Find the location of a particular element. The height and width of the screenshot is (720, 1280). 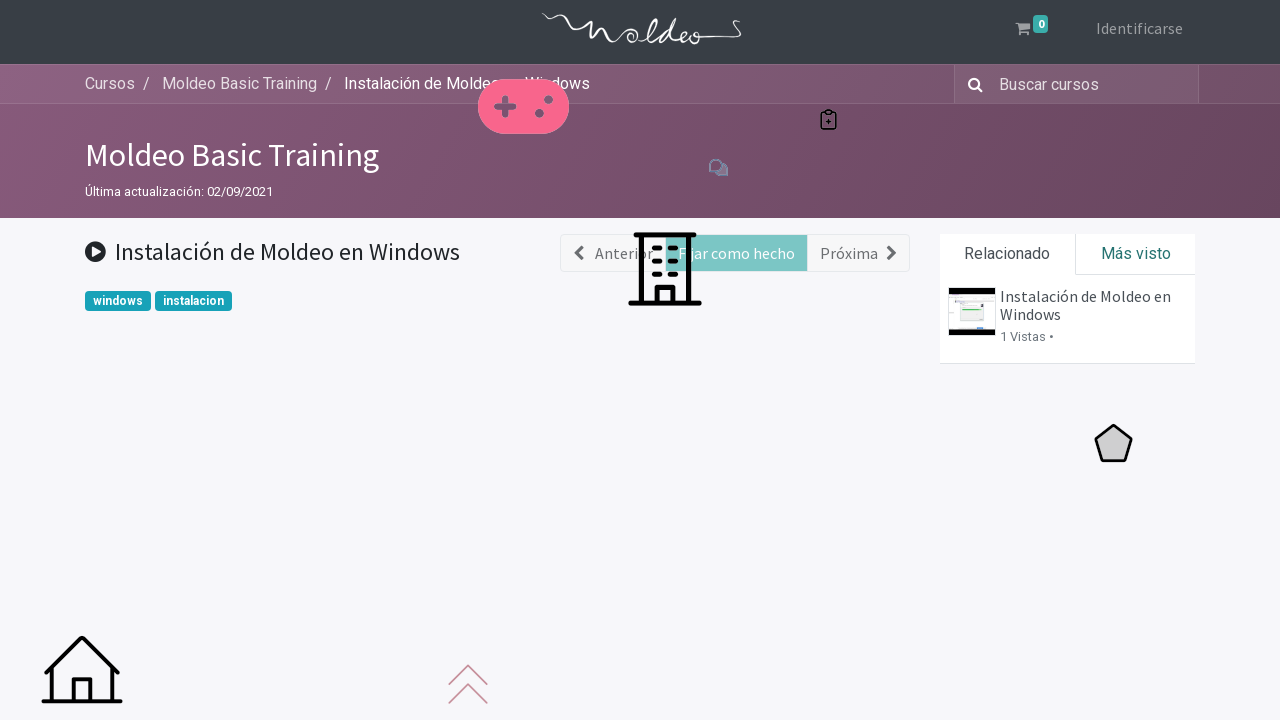

access games or gaming features is located at coordinates (523, 106).